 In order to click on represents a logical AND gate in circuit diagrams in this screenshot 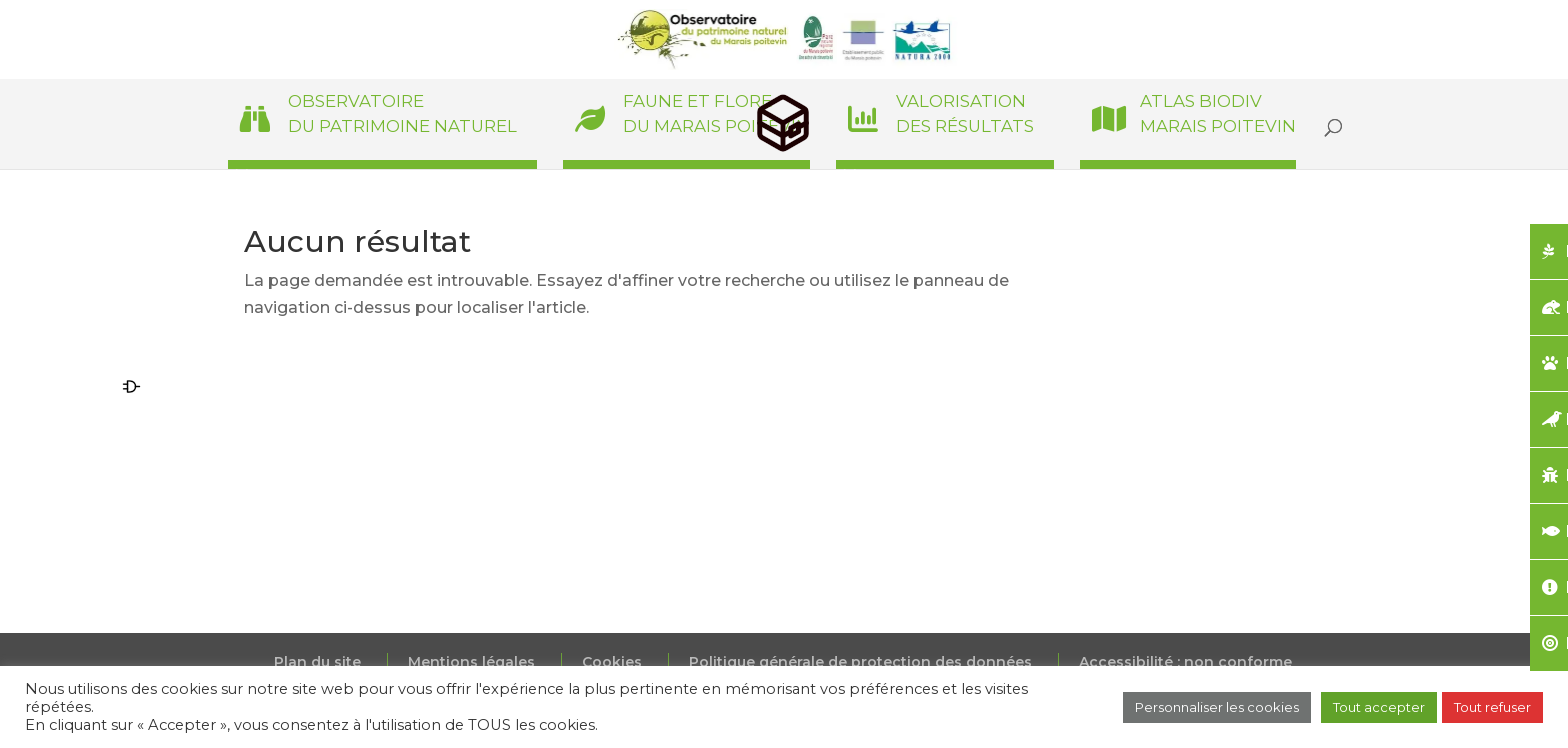, I will do `click(131, 386)`.